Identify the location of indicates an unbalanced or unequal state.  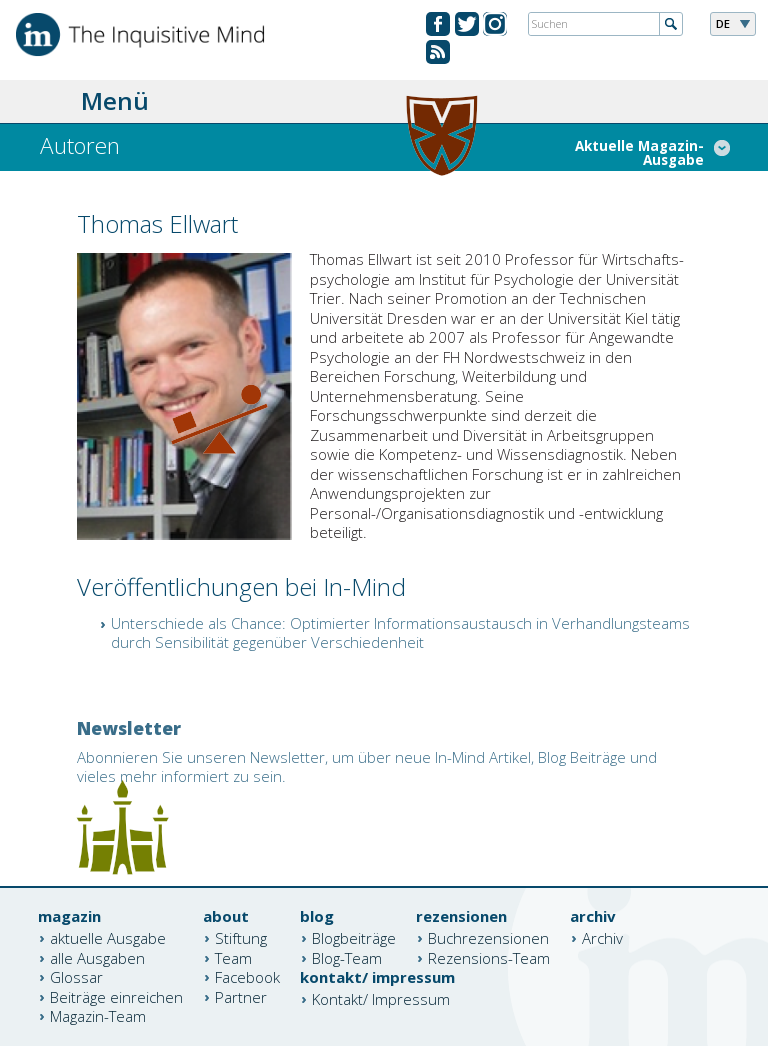
(219, 404).